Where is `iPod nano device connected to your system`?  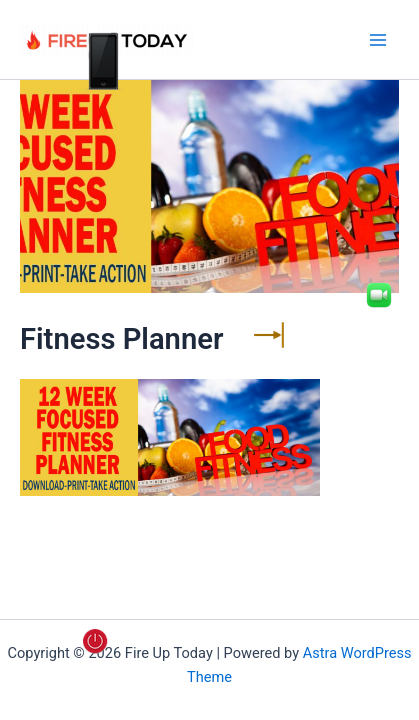
iPod nano device connected to your system is located at coordinates (103, 61).